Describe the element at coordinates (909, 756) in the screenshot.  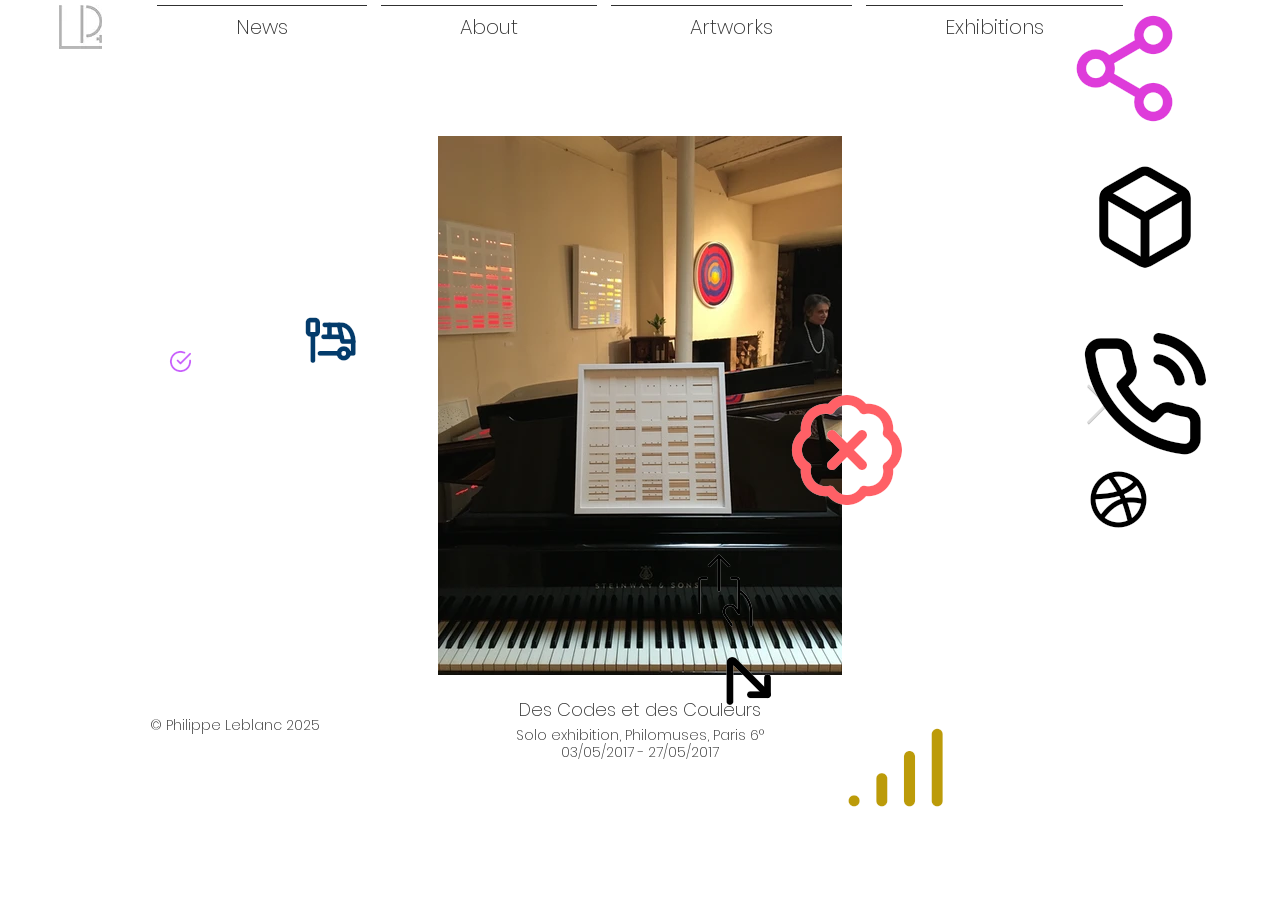
I see `indicates strong network or cellular signal strength` at that location.